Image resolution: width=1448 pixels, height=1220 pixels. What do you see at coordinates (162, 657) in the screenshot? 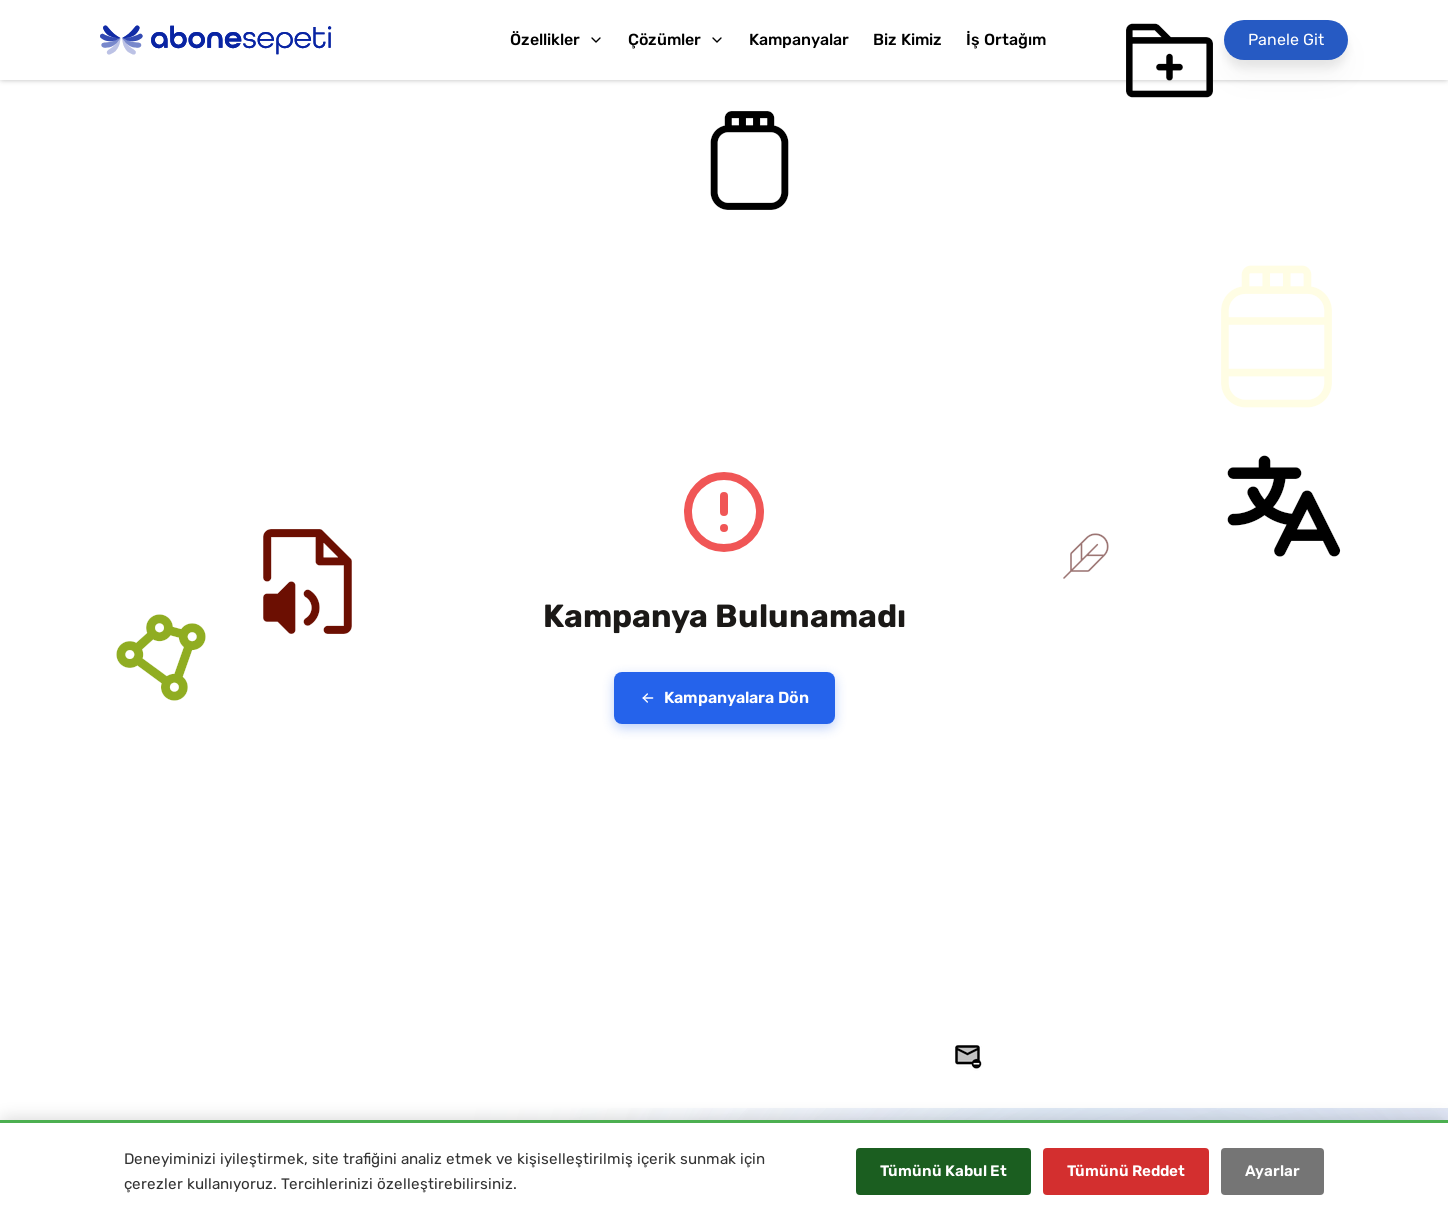
I see `access polygon or shape drawing tool` at bounding box center [162, 657].